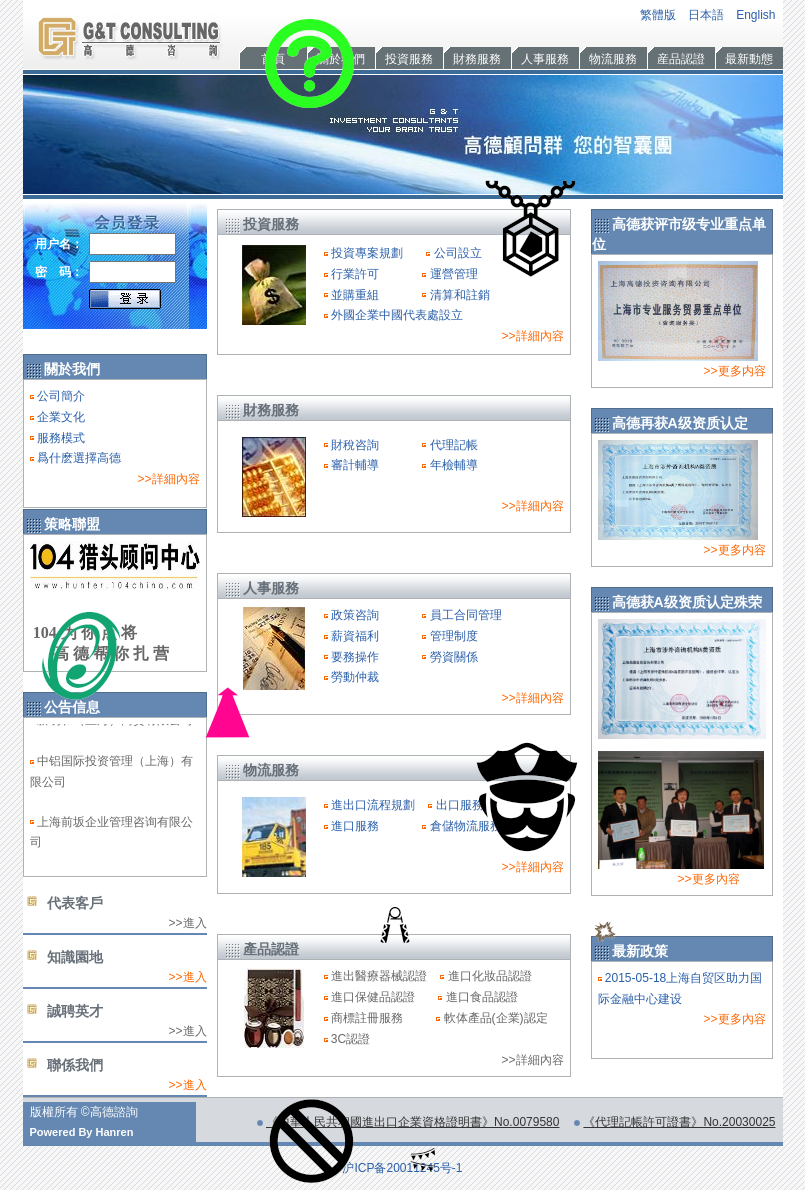  What do you see at coordinates (605, 932) in the screenshot?
I see `indicates a splat or impact effect in gameplay` at bounding box center [605, 932].